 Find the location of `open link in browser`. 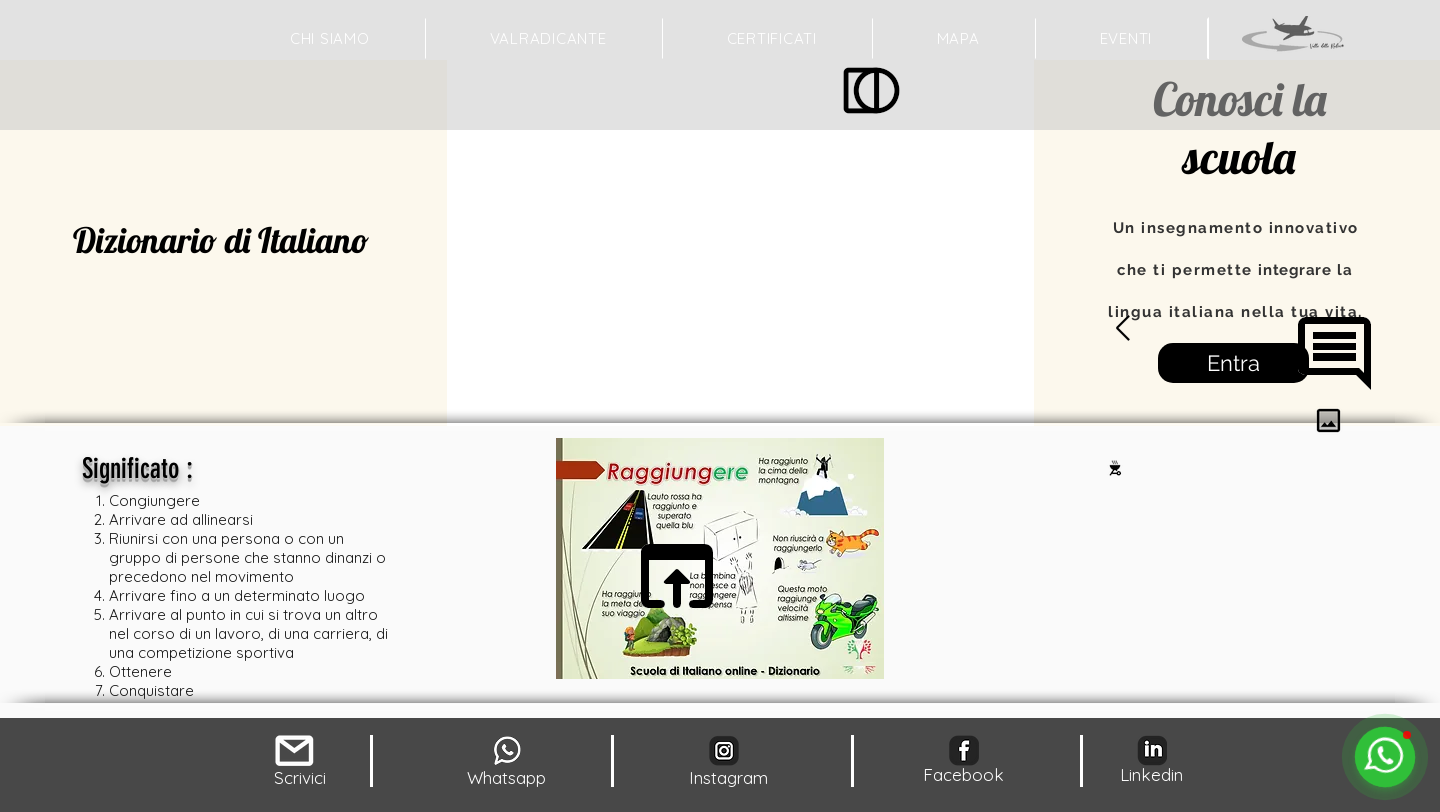

open link in browser is located at coordinates (677, 576).